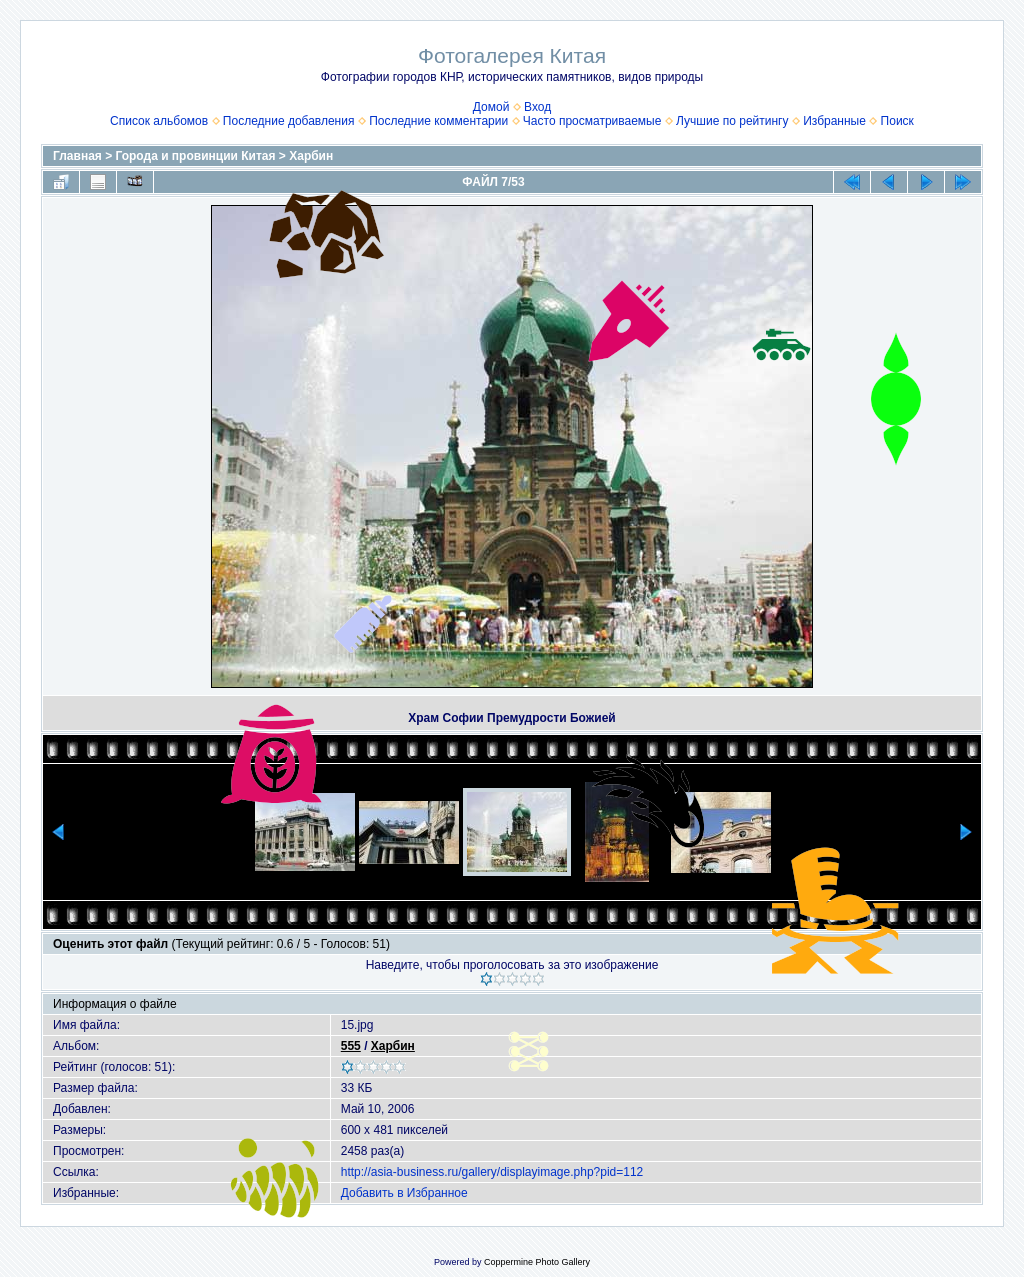 The width and height of the screenshot is (1024, 1277). I want to click on indicates a speed boost or acceleration power-up, so click(648, 804).